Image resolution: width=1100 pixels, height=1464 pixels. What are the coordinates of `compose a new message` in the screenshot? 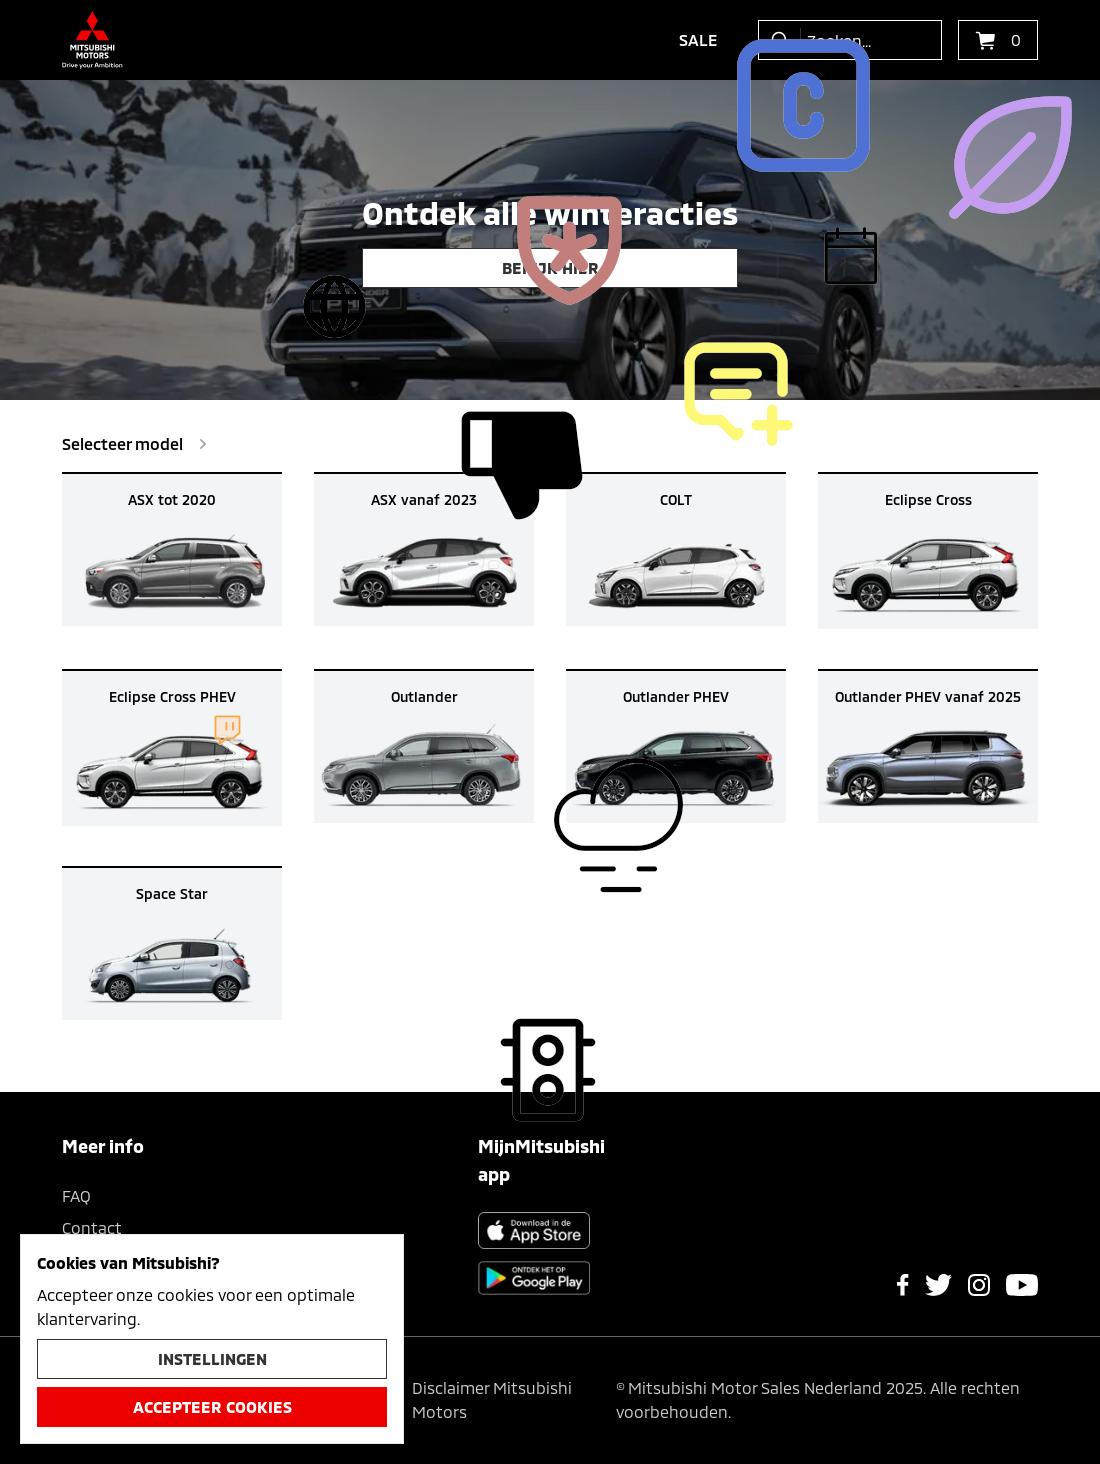 It's located at (736, 389).